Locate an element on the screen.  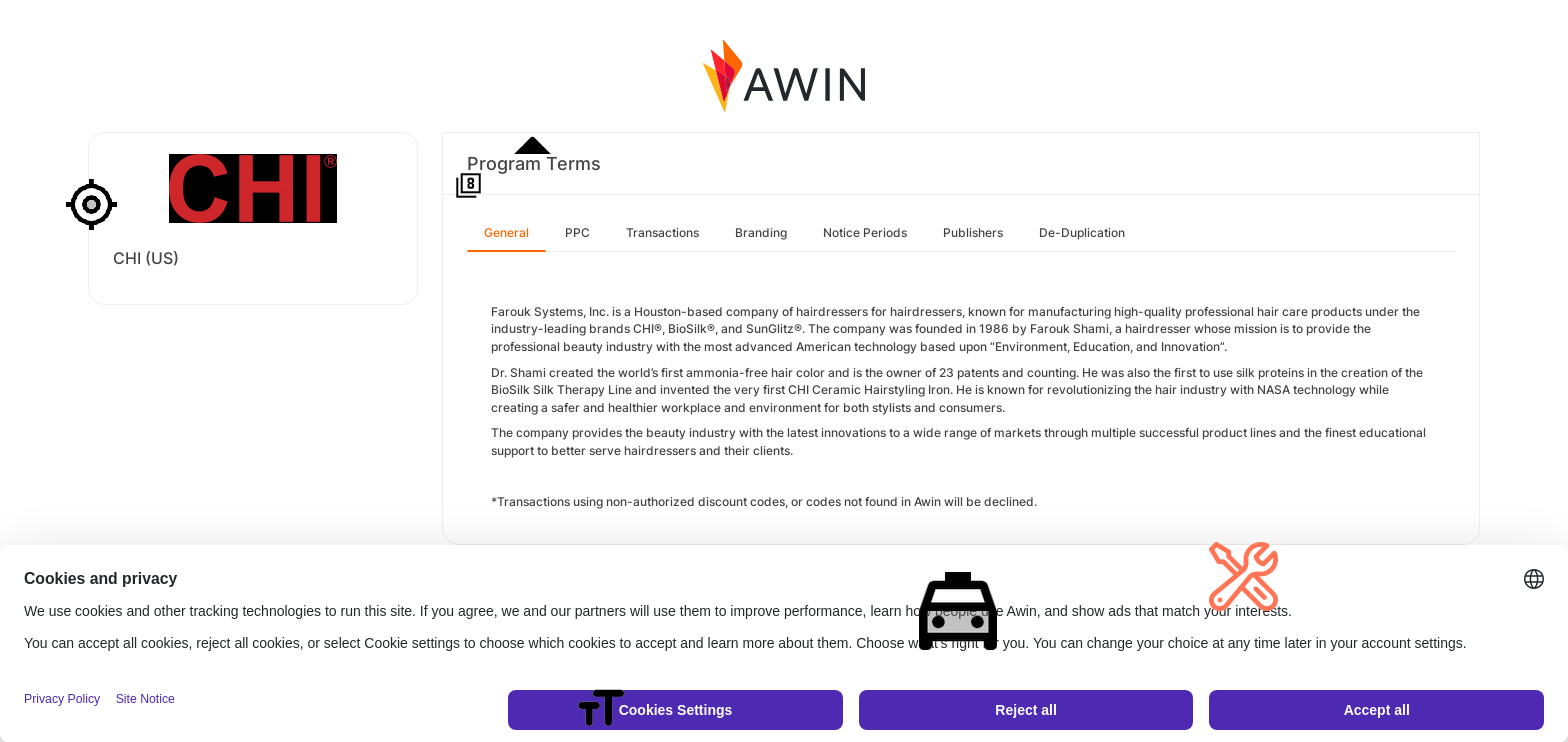
expand or collapse a dropdown menu upward is located at coordinates (532, 146).